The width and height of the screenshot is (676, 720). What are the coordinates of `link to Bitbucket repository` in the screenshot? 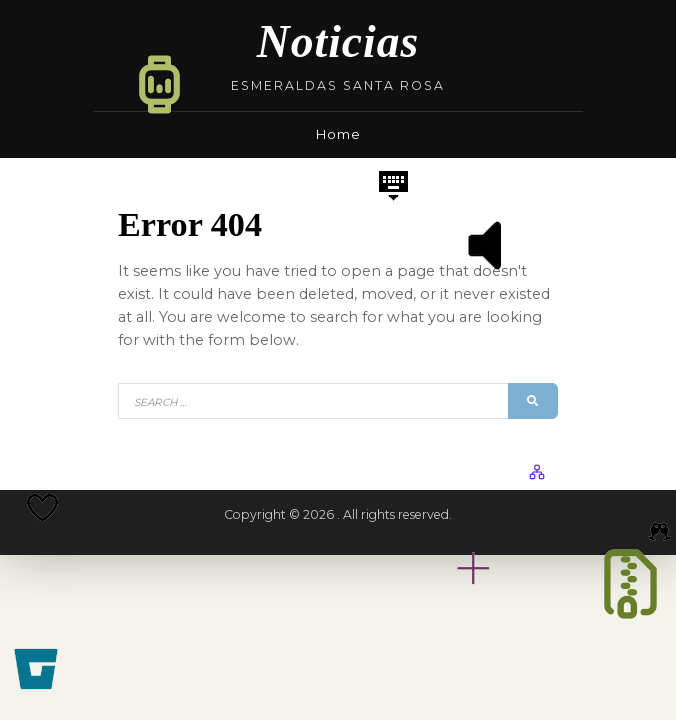 It's located at (36, 669).